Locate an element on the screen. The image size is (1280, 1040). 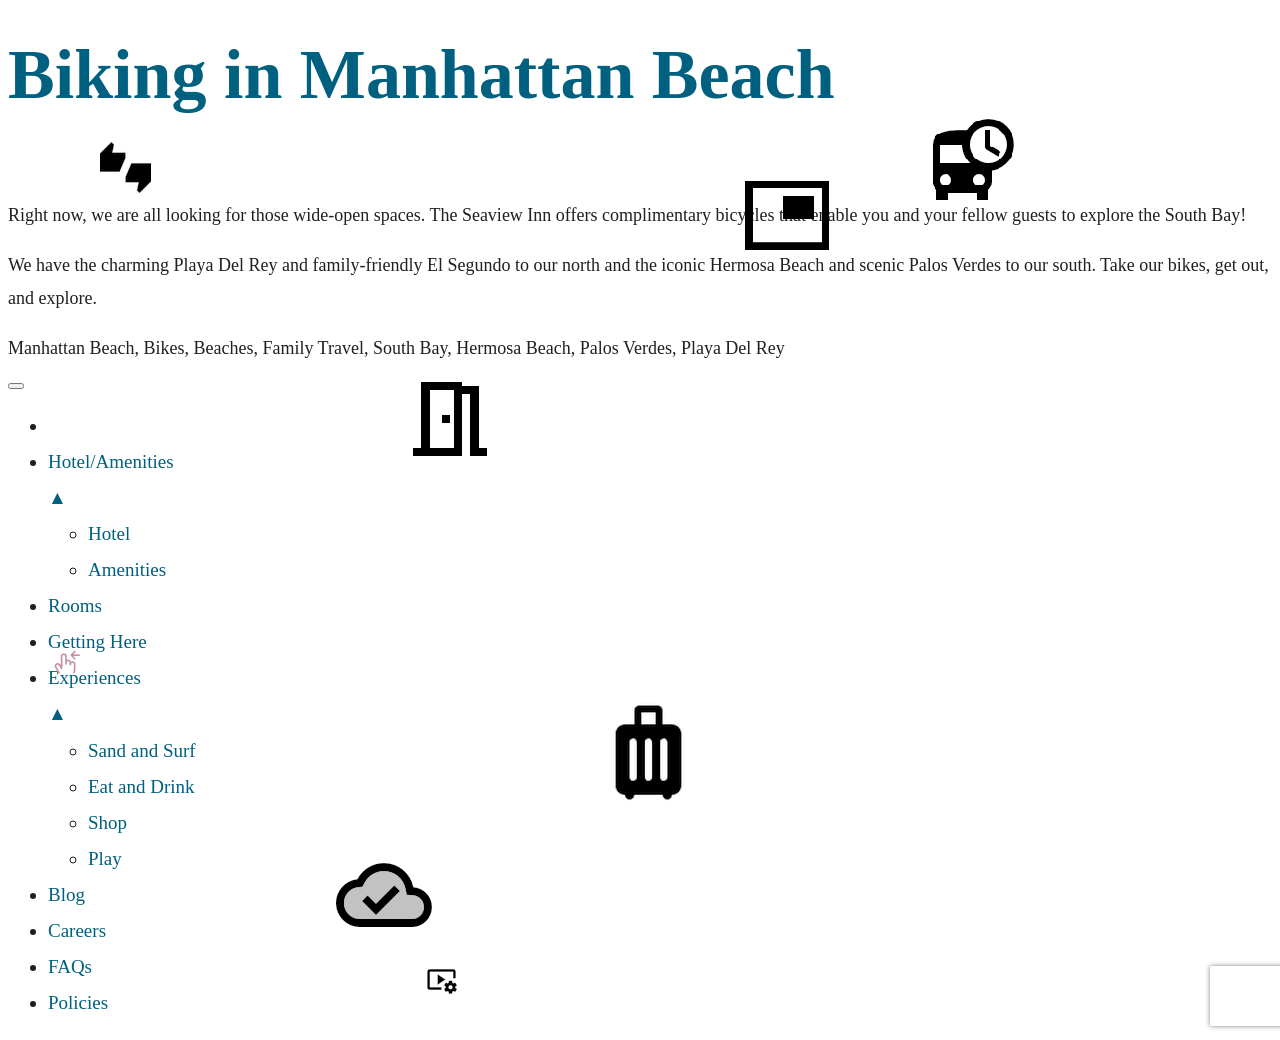
rate or provide feedback is located at coordinates (125, 167).